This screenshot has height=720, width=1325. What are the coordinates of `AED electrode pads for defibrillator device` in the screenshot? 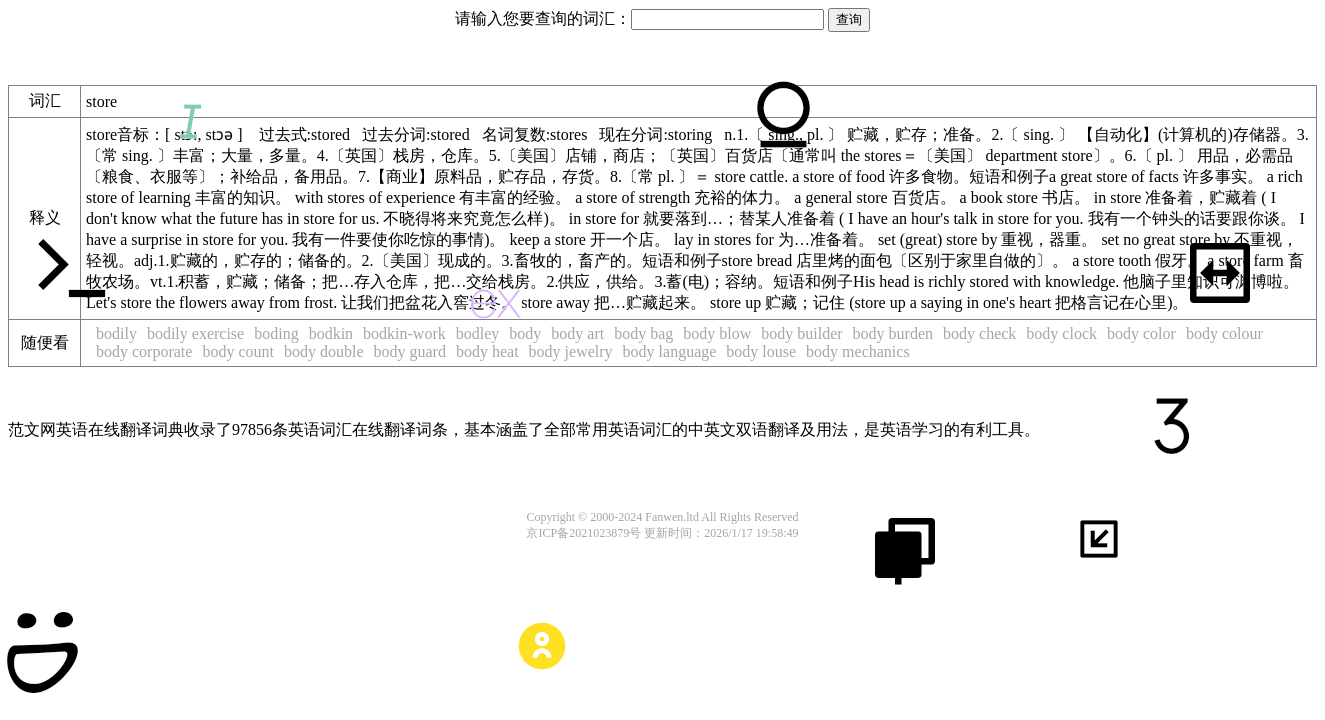 It's located at (905, 548).